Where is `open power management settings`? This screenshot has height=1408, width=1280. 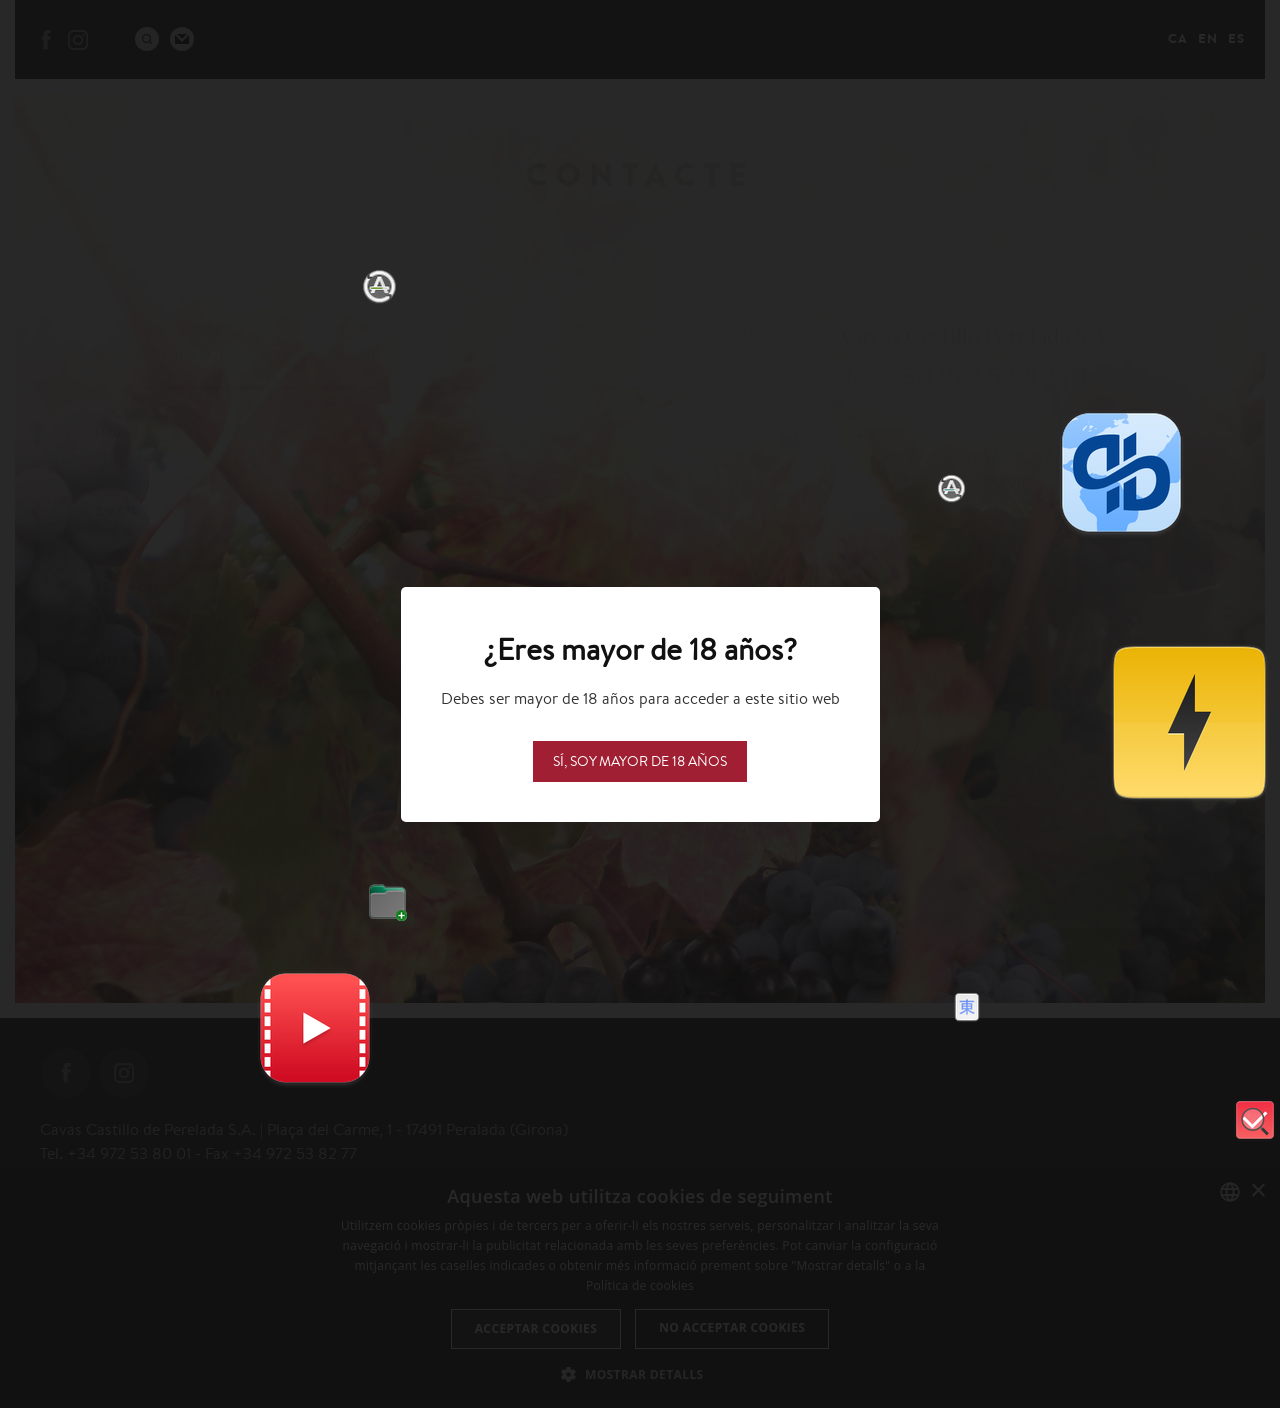 open power management settings is located at coordinates (1189, 722).